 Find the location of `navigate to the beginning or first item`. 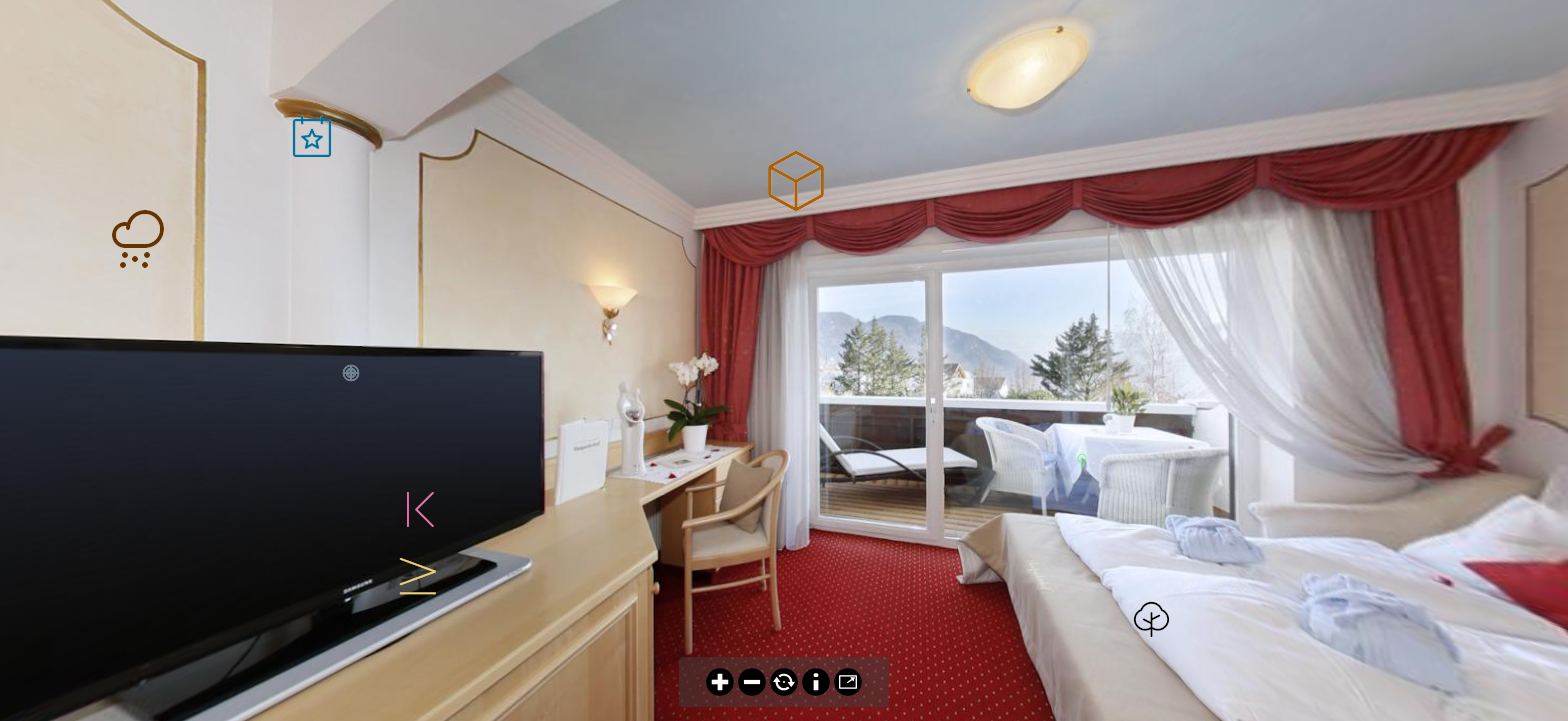

navigate to the beginning or first item is located at coordinates (419, 509).